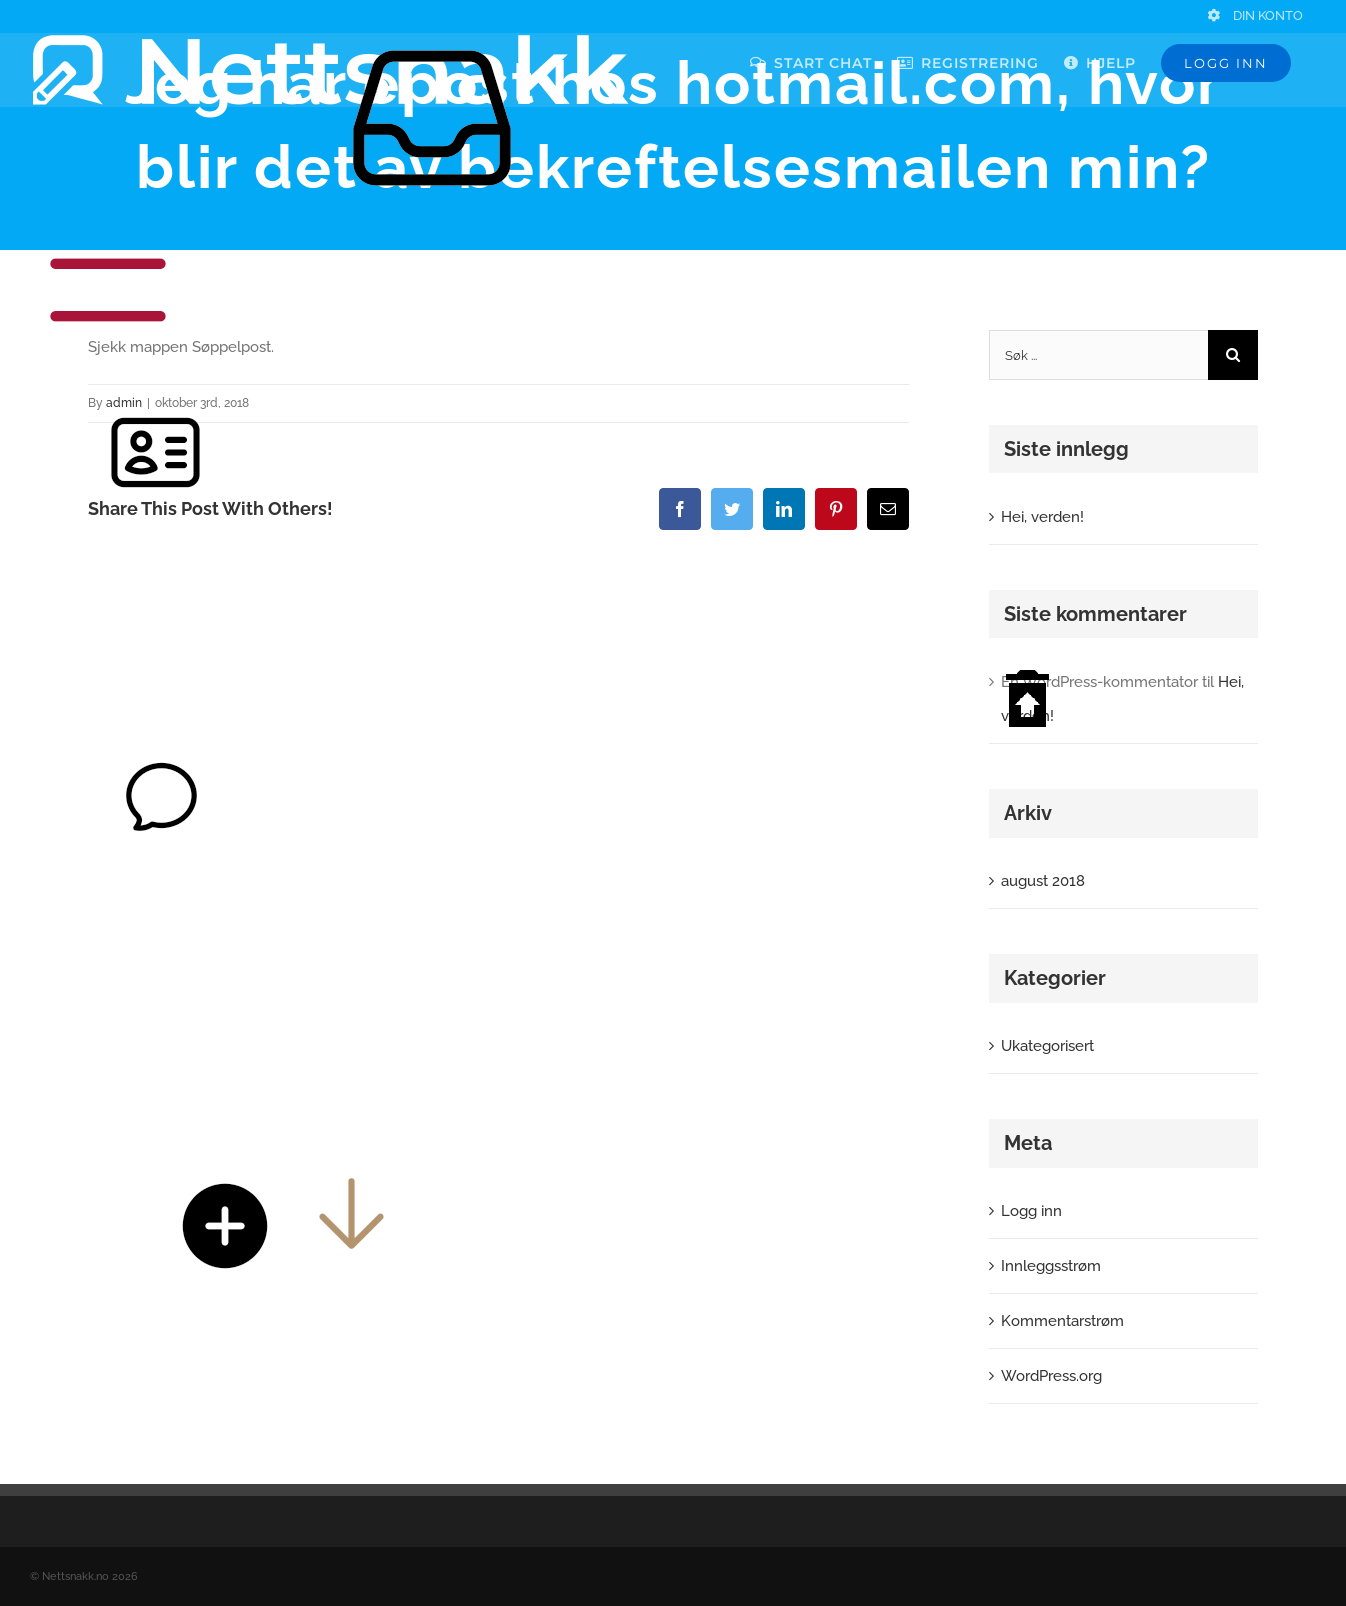 The image size is (1346, 1606). Describe the element at coordinates (351, 1213) in the screenshot. I see `scroll down or view more content` at that location.